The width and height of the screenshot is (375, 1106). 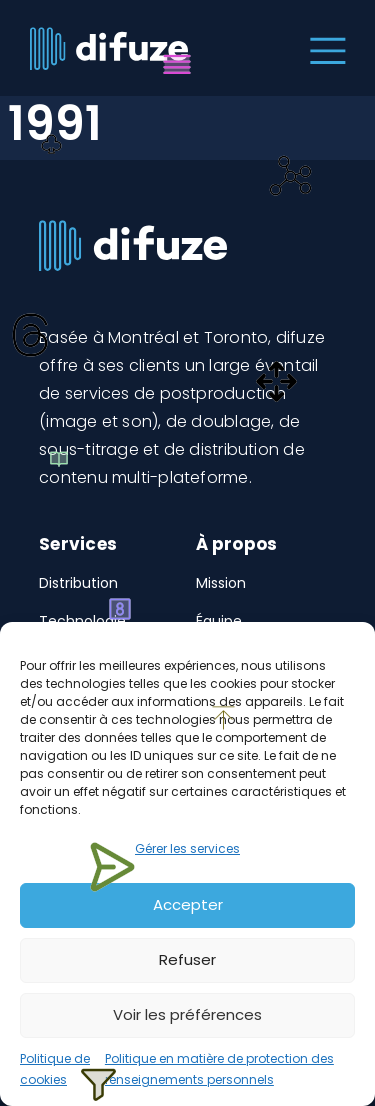 What do you see at coordinates (110, 867) in the screenshot?
I see `send a message` at bounding box center [110, 867].